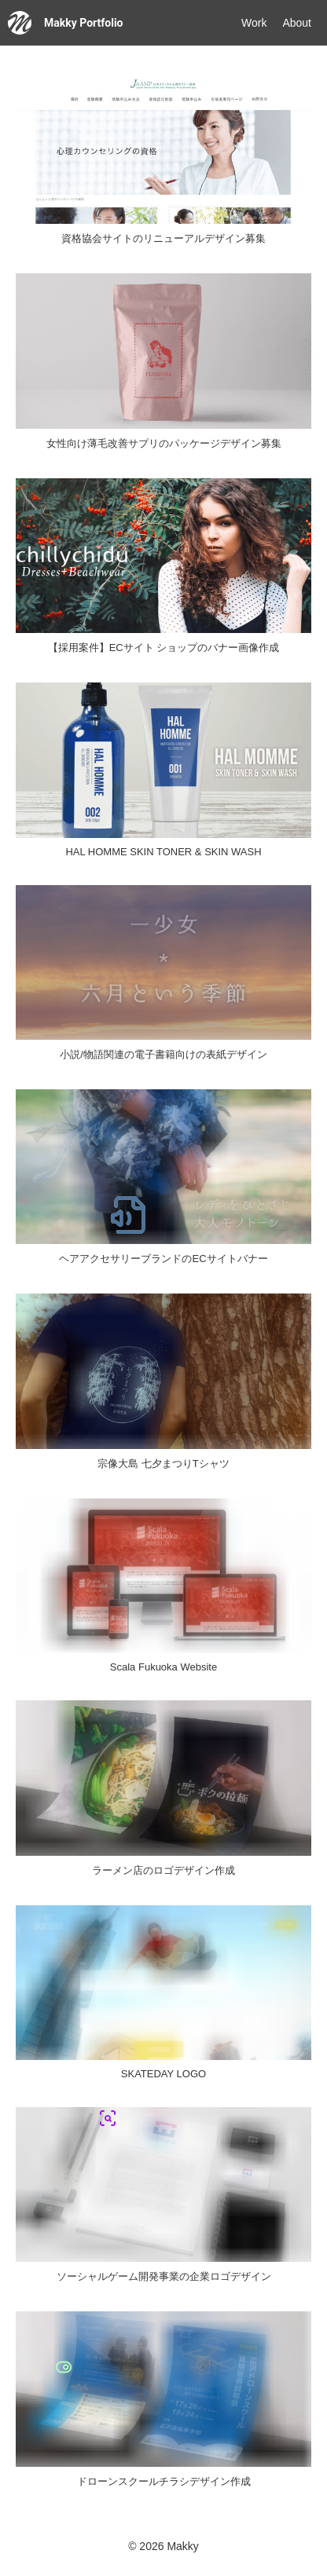  What do you see at coordinates (130, 1215) in the screenshot?
I see `open audio file` at bounding box center [130, 1215].